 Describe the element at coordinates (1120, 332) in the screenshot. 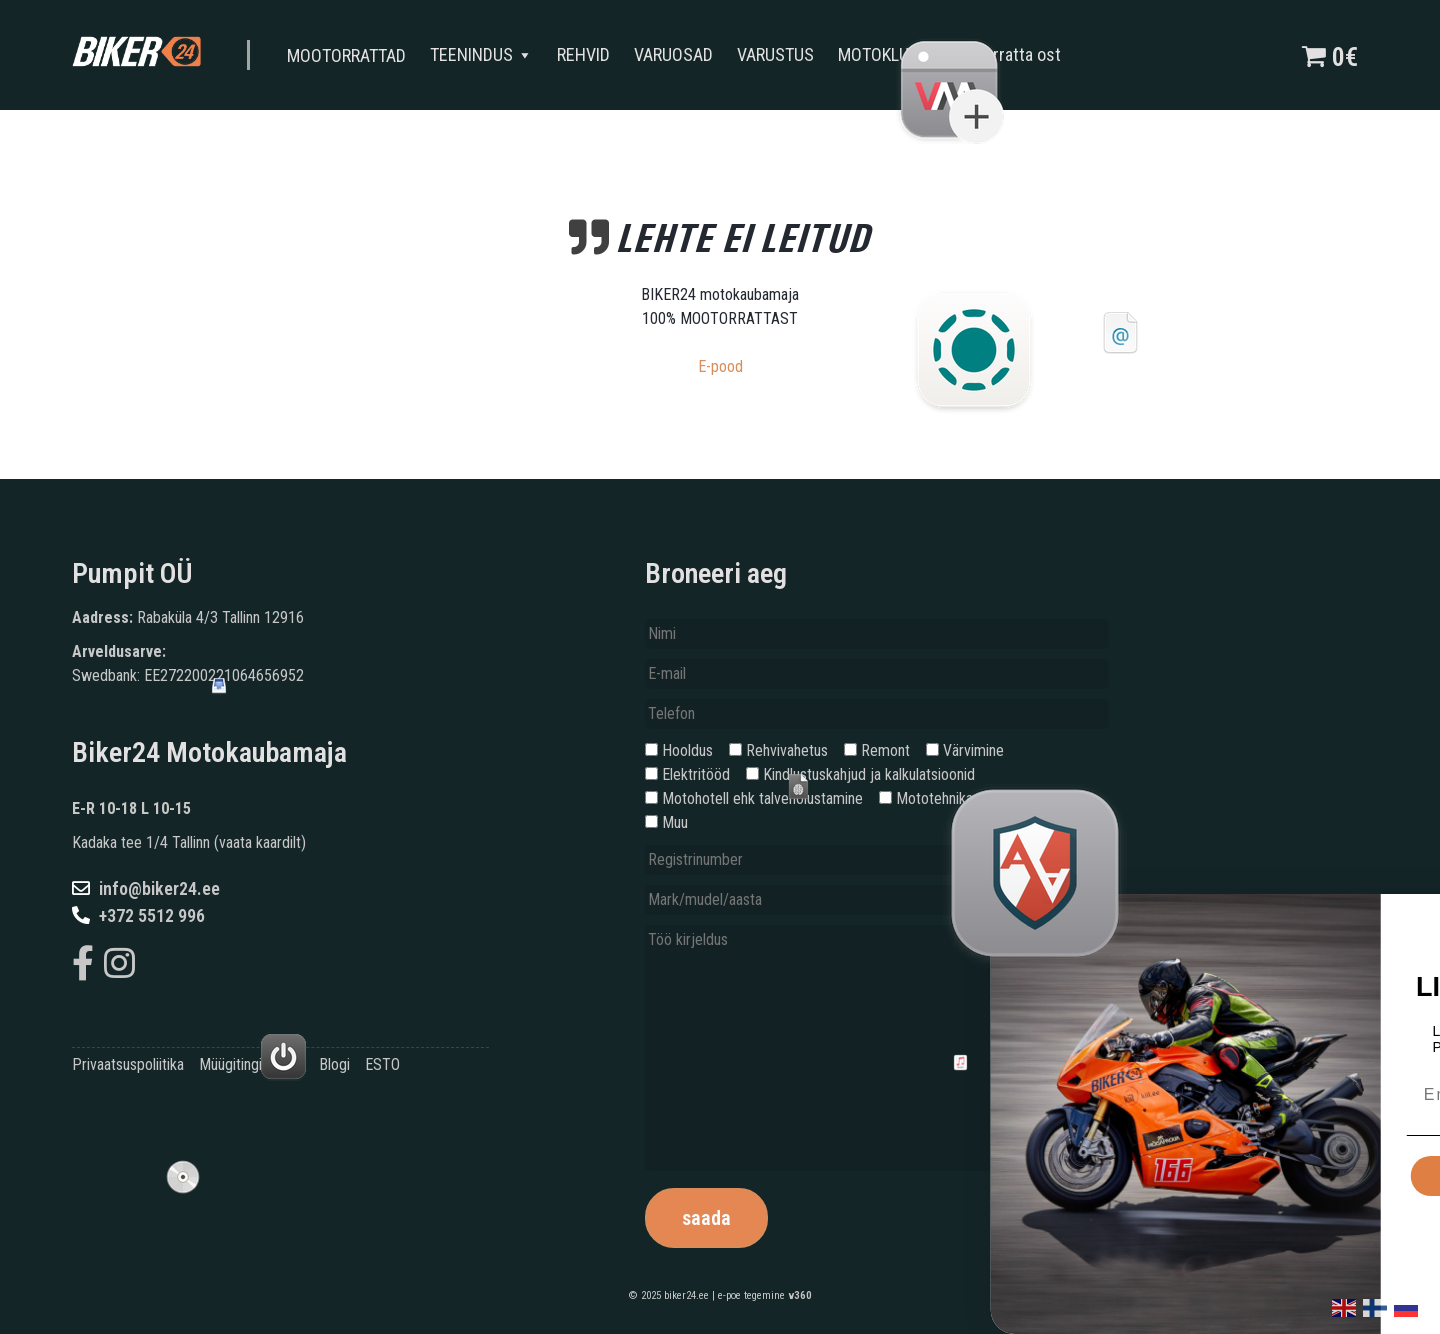

I see `an email message file or attachment` at that location.